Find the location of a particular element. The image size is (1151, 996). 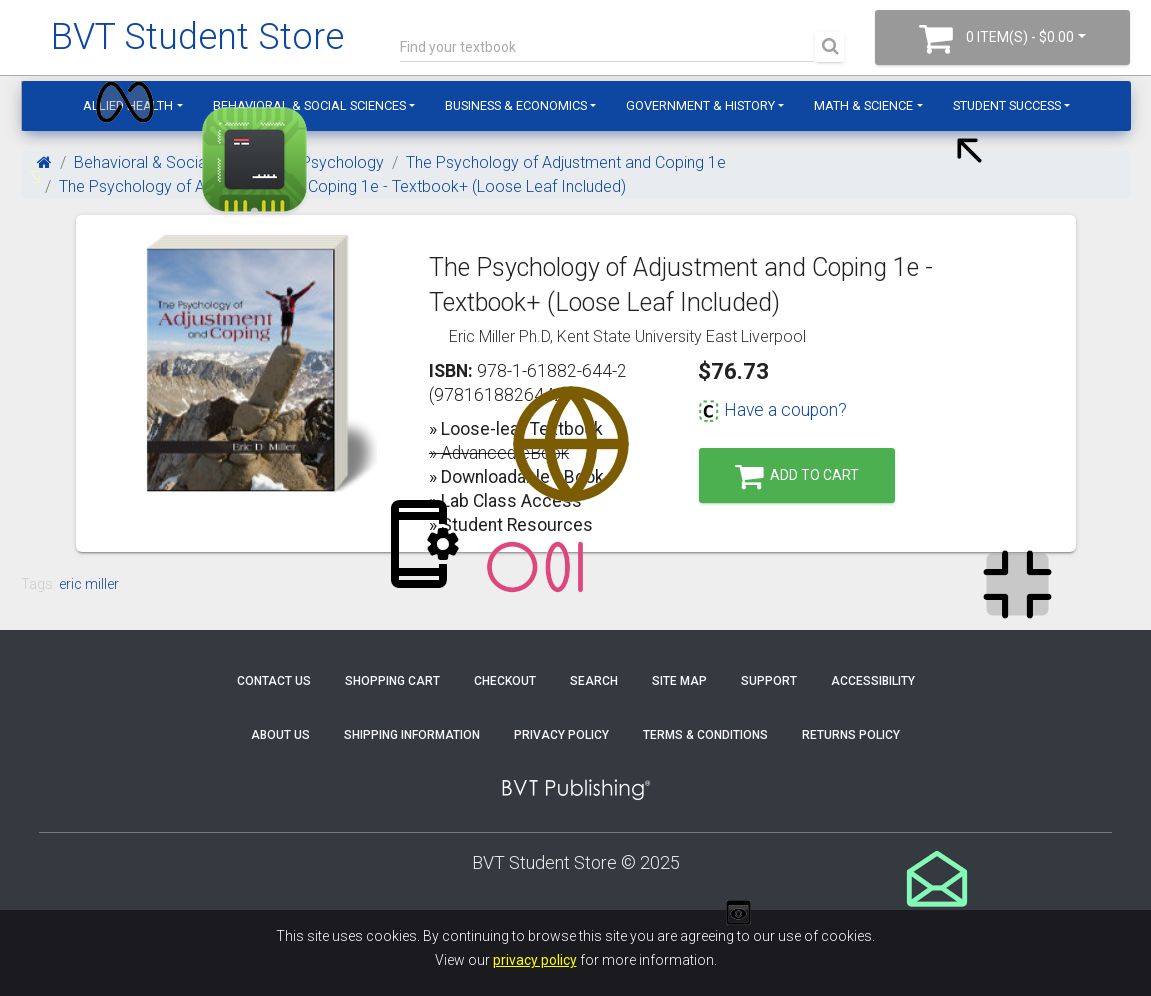

exit fullscreen mode is located at coordinates (1017, 584).